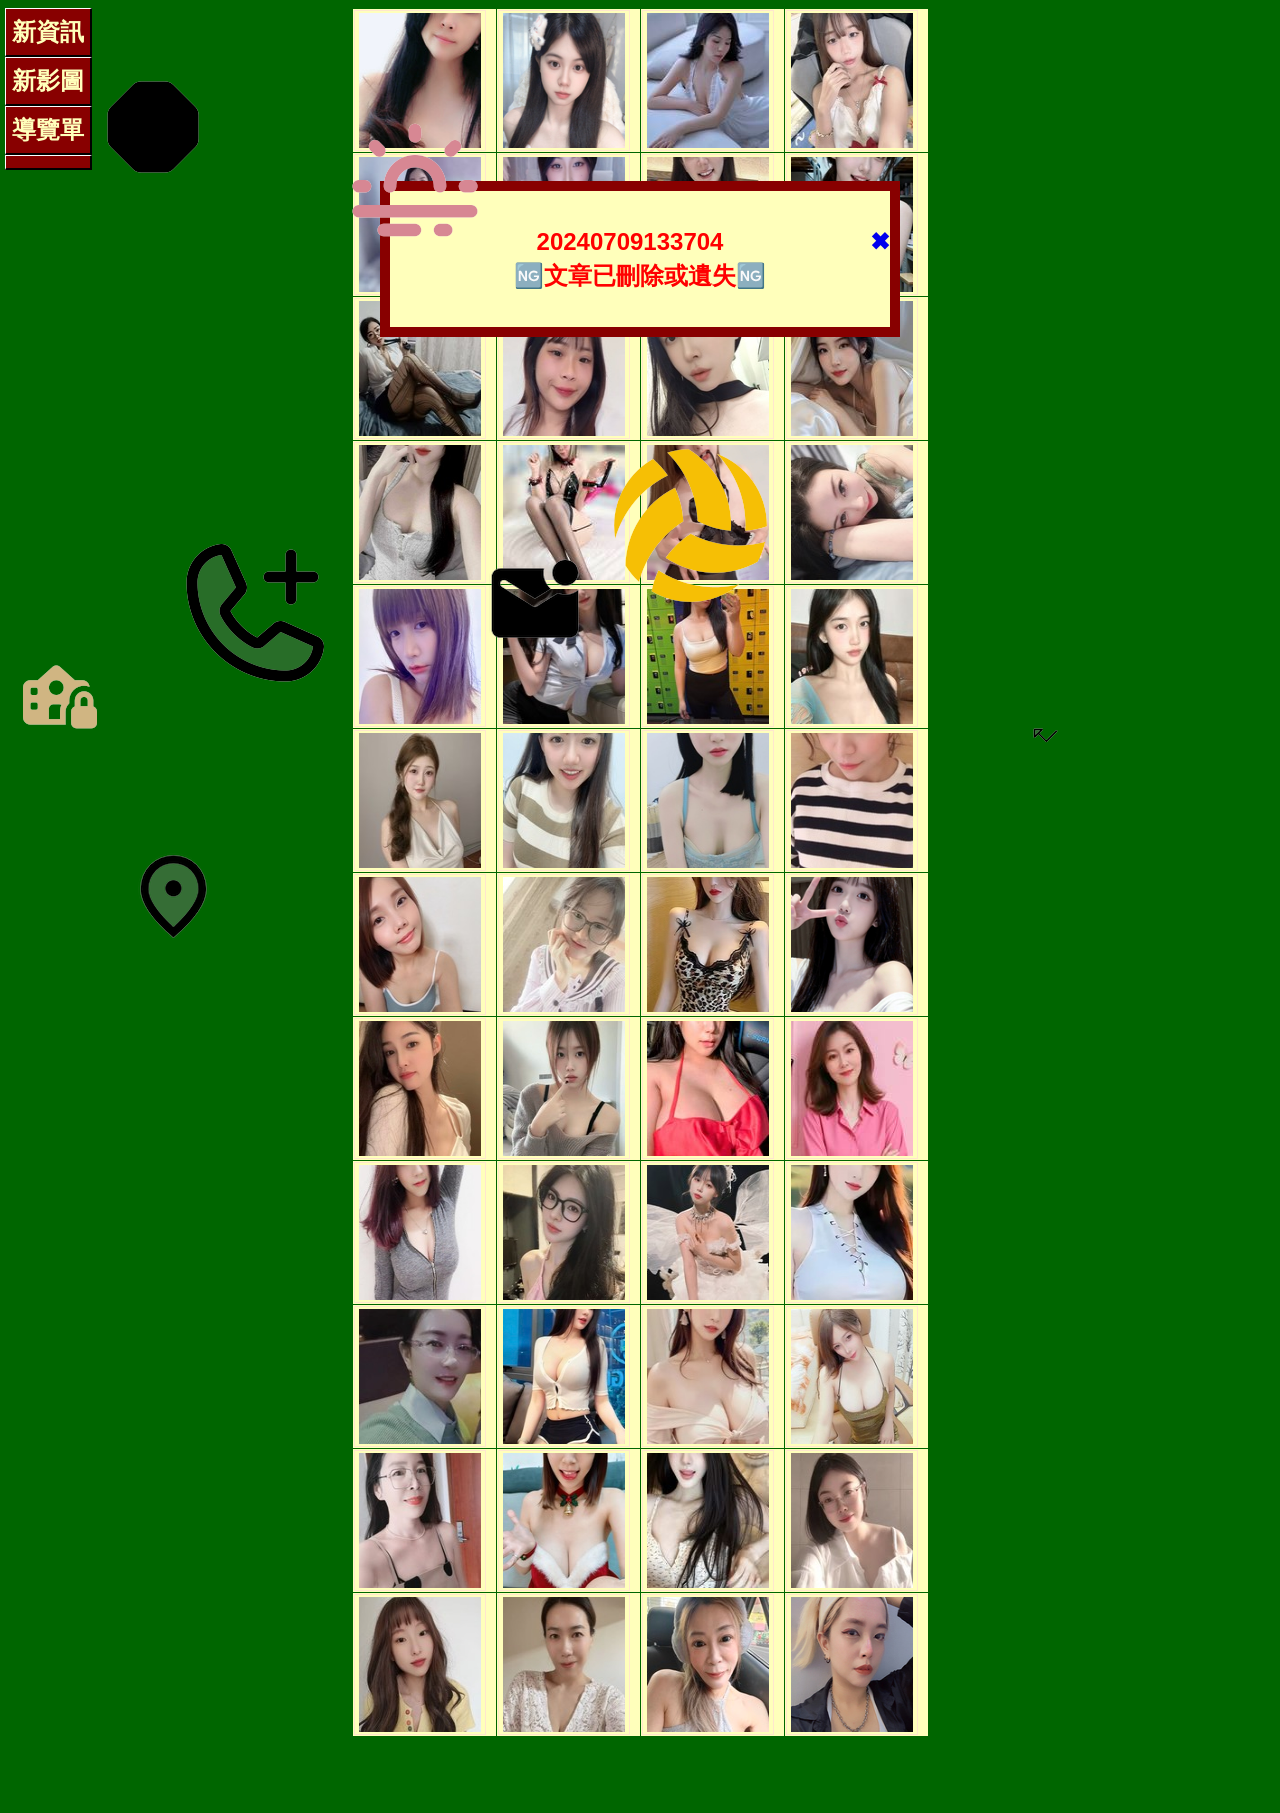 This screenshot has height=1813, width=1280. What do you see at coordinates (173, 896) in the screenshot?
I see `view or select a location on the map` at bounding box center [173, 896].